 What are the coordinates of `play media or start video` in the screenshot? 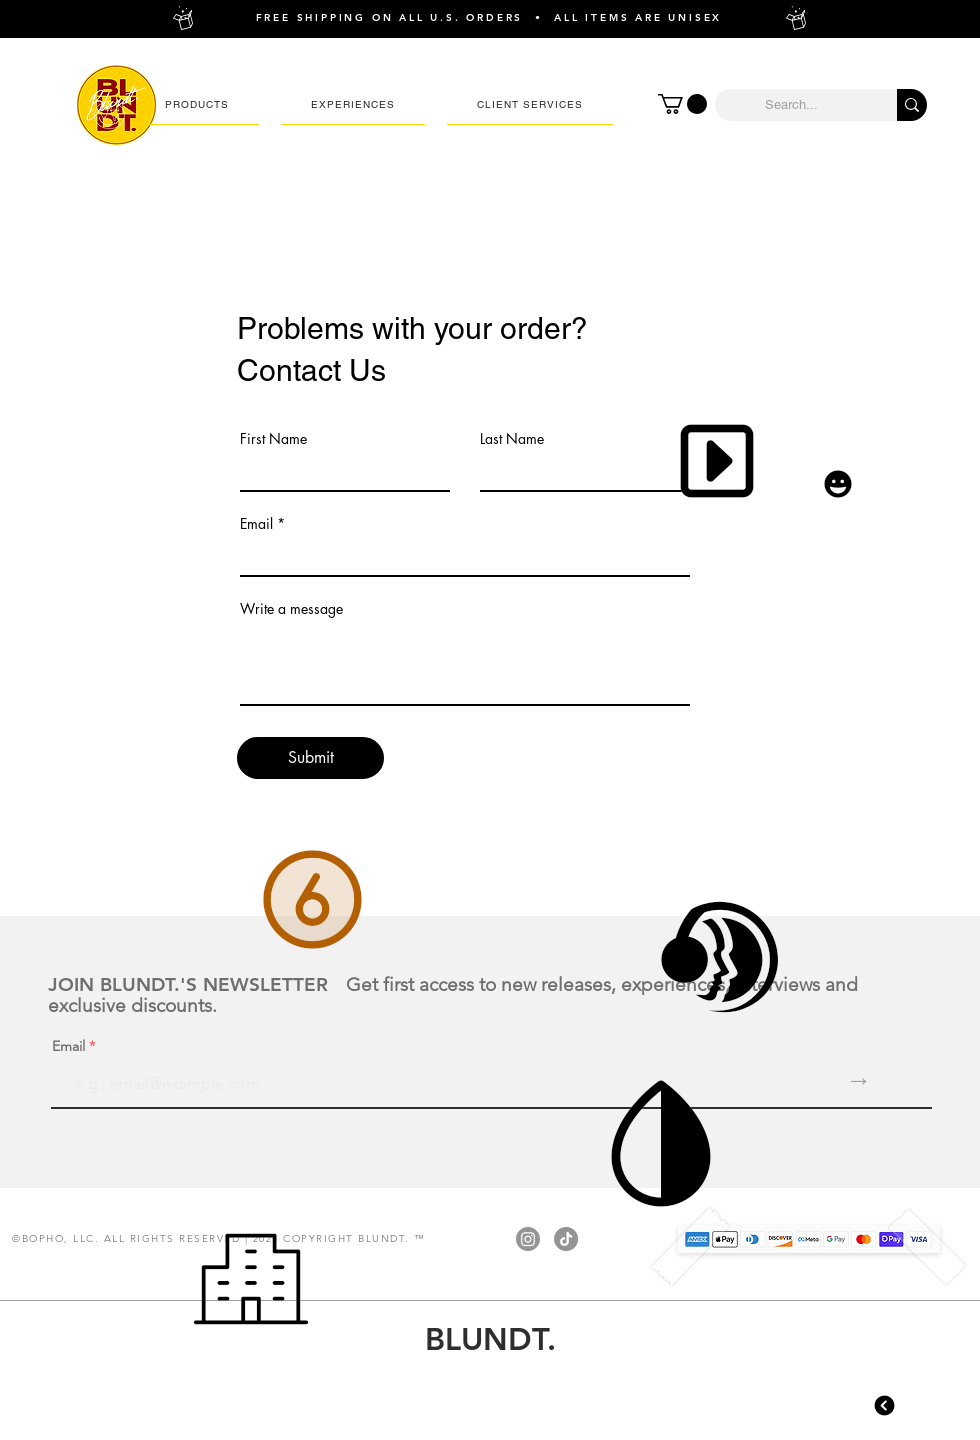 It's located at (717, 461).